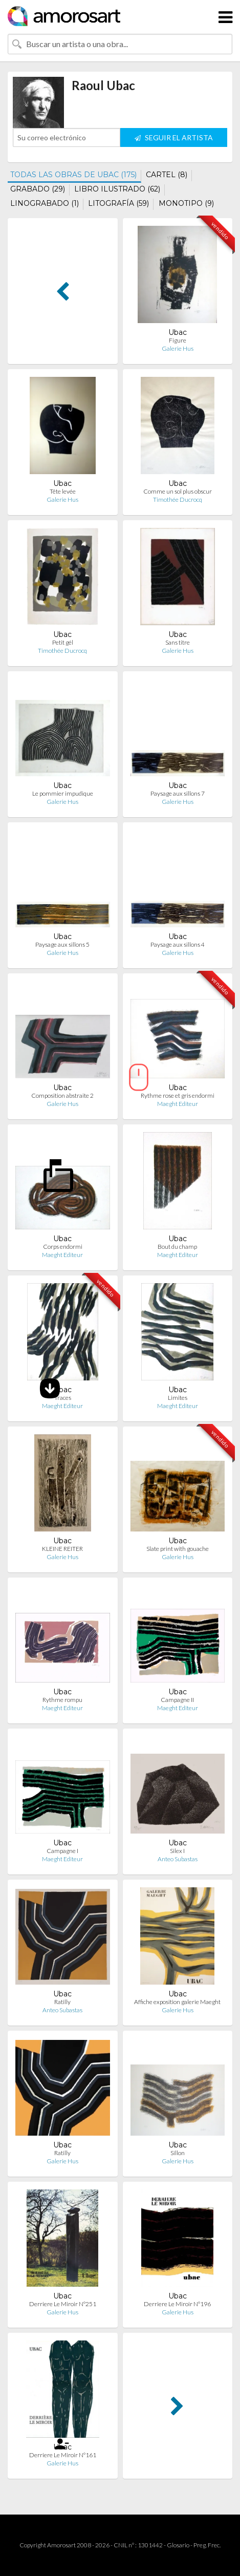 Image resolution: width=240 pixels, height=2576 pixels. Describe the element at coordinates (61, 2444) in the screenshot. I see `remove a contact or friend` at that location.